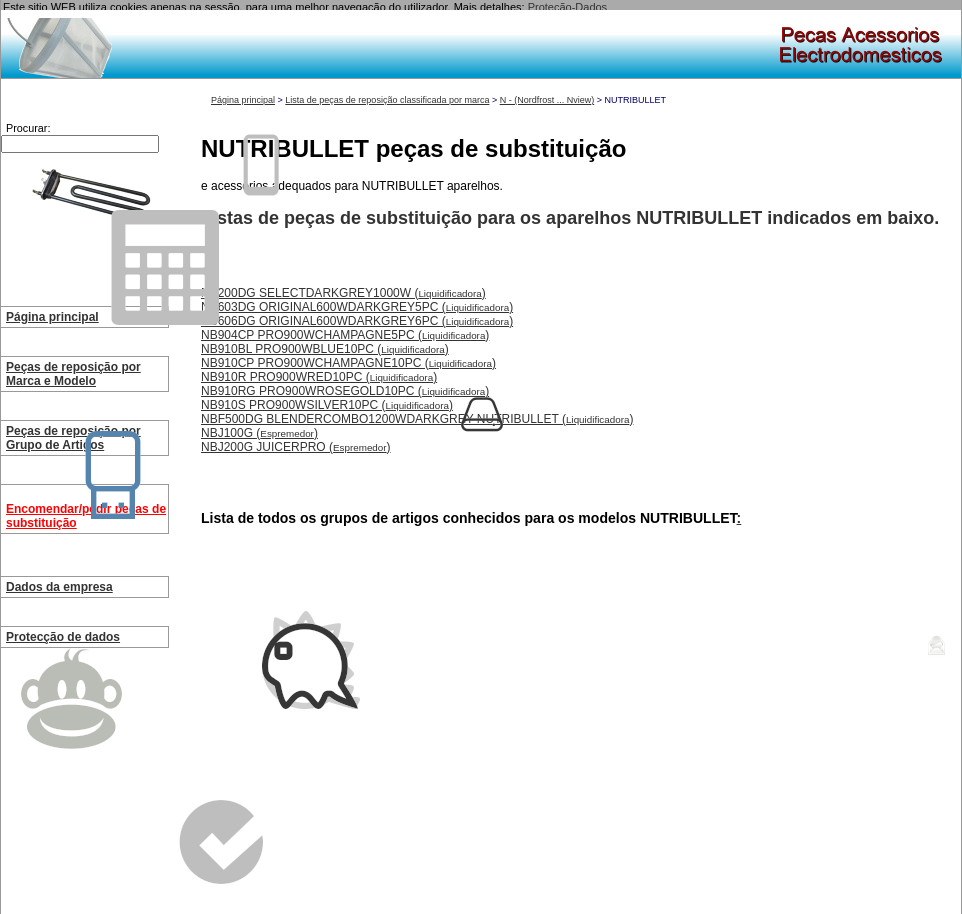 The image size is (962, 914). I want to click on open dino messaging app, so click(311, 660).